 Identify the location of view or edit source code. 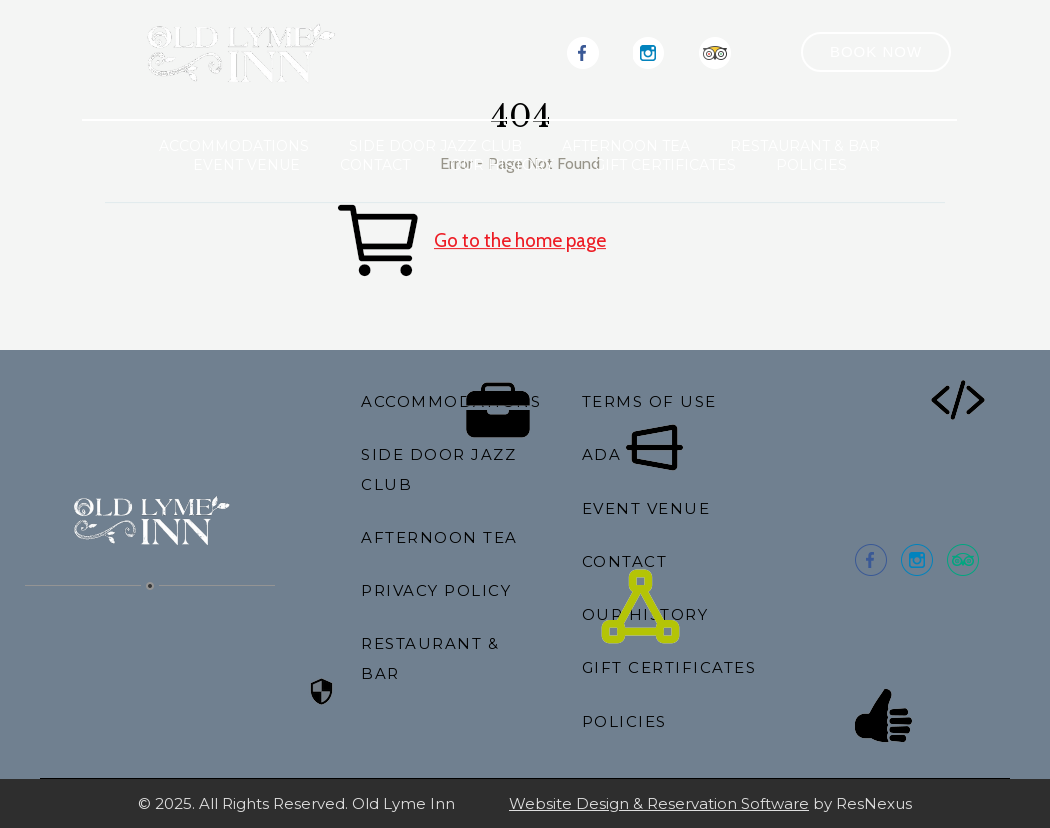
(958, 400).